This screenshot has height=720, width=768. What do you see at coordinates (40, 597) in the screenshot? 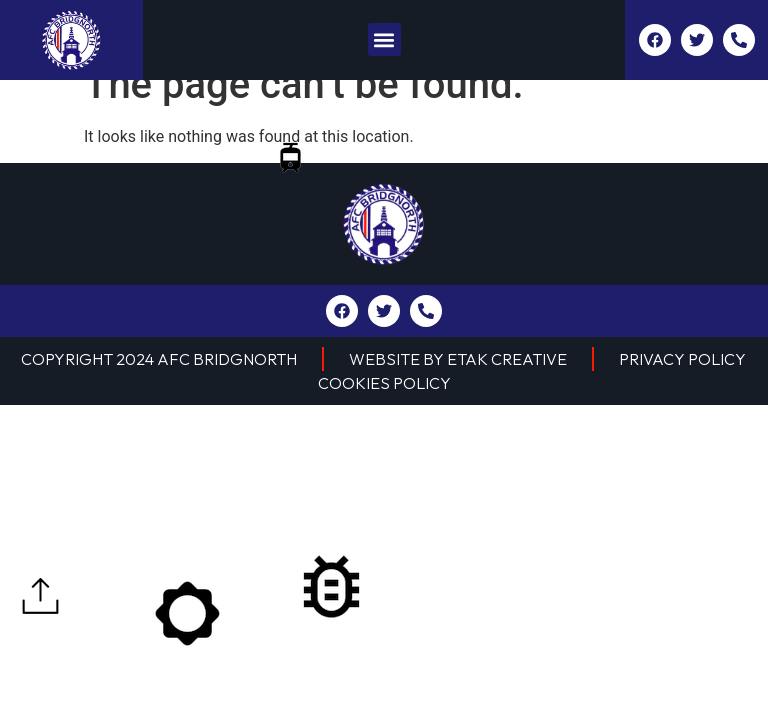
I see `upload a file or document` at bounding box center [40, 597].